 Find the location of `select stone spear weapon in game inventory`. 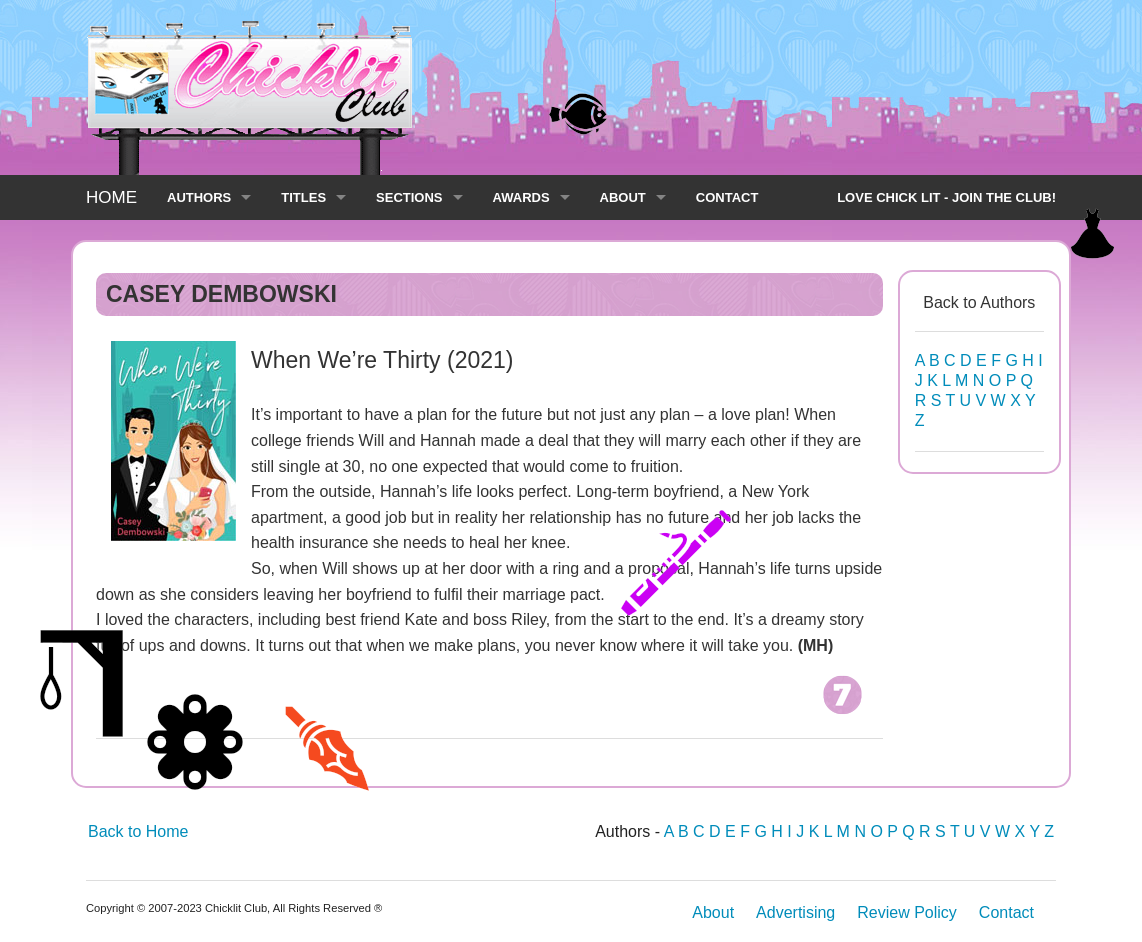

select stone spear weapon in game inventory is located at coordinates (327, 748).